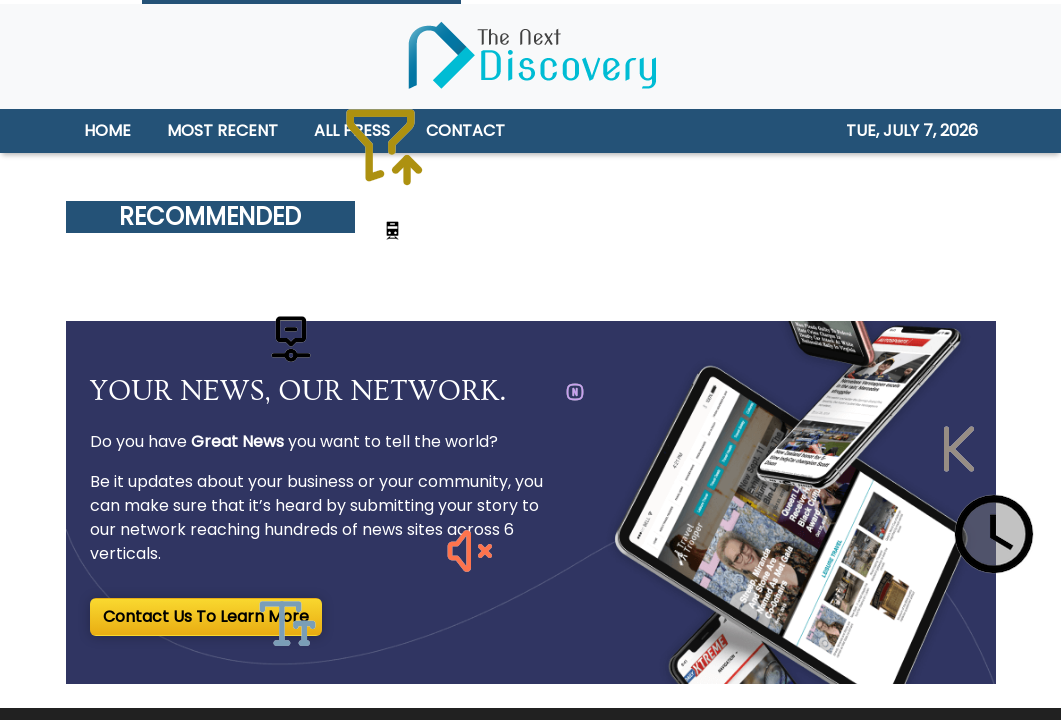  I want to click on indicates an item starting with the letter "n", so click(575, 392).